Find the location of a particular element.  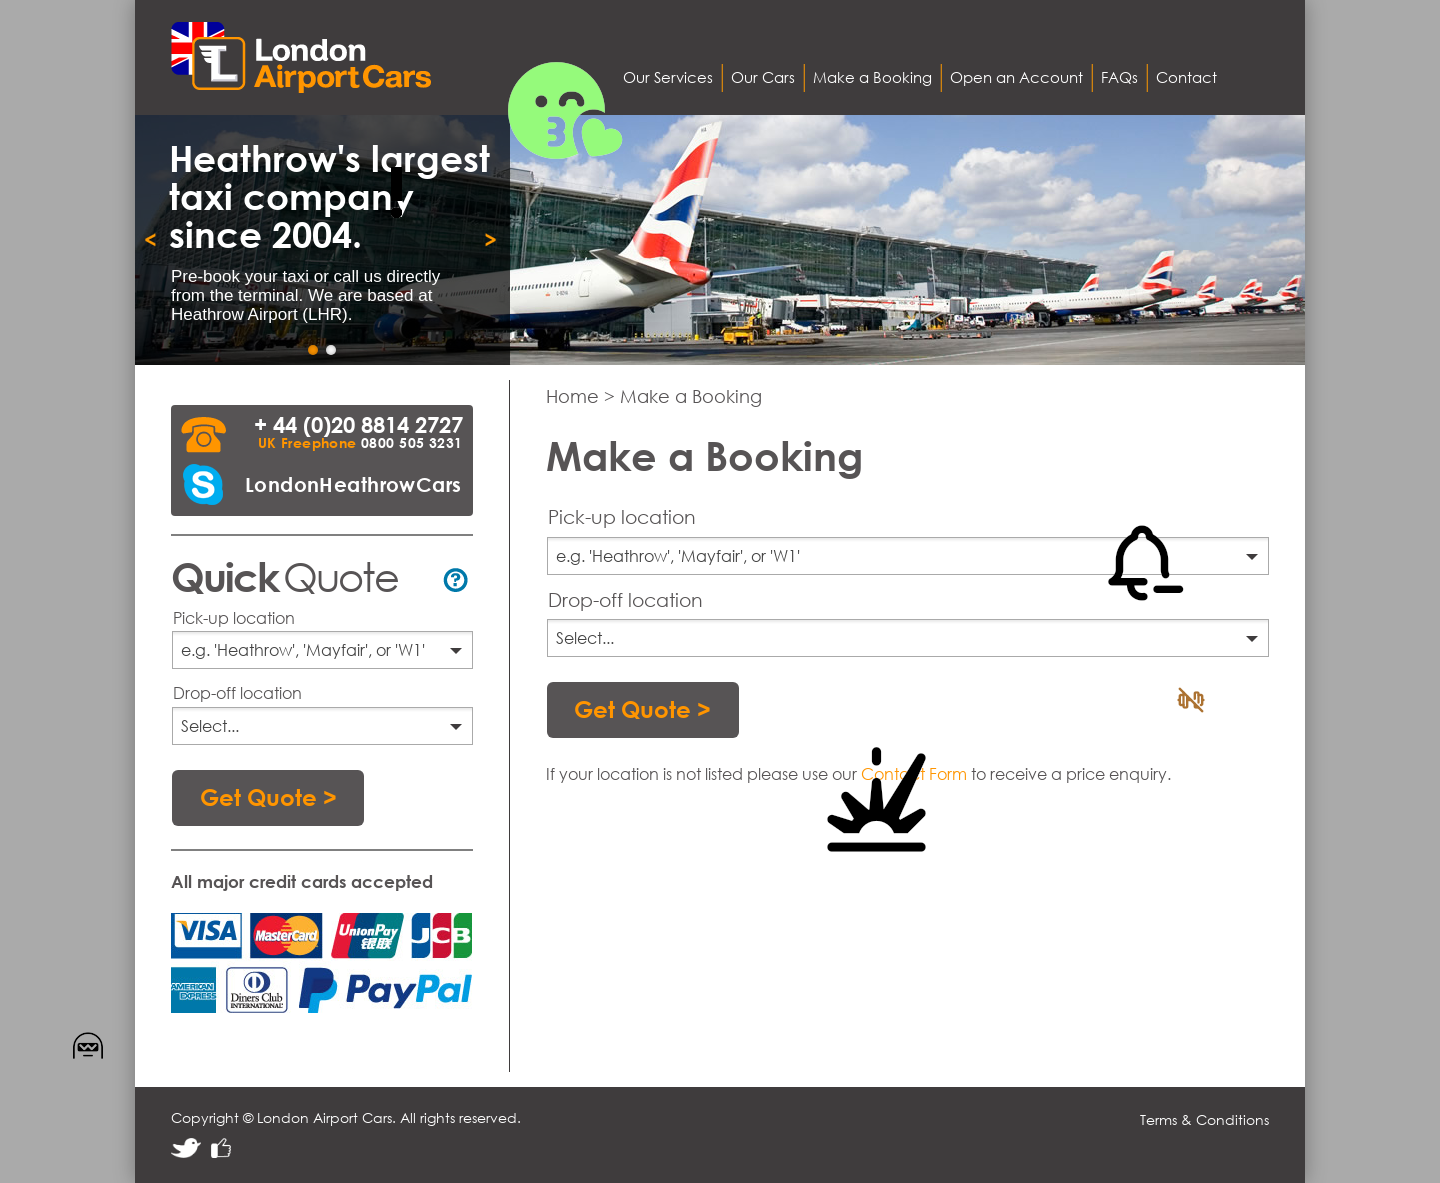

disable workout tracking is located at coordinates (1191, 700).